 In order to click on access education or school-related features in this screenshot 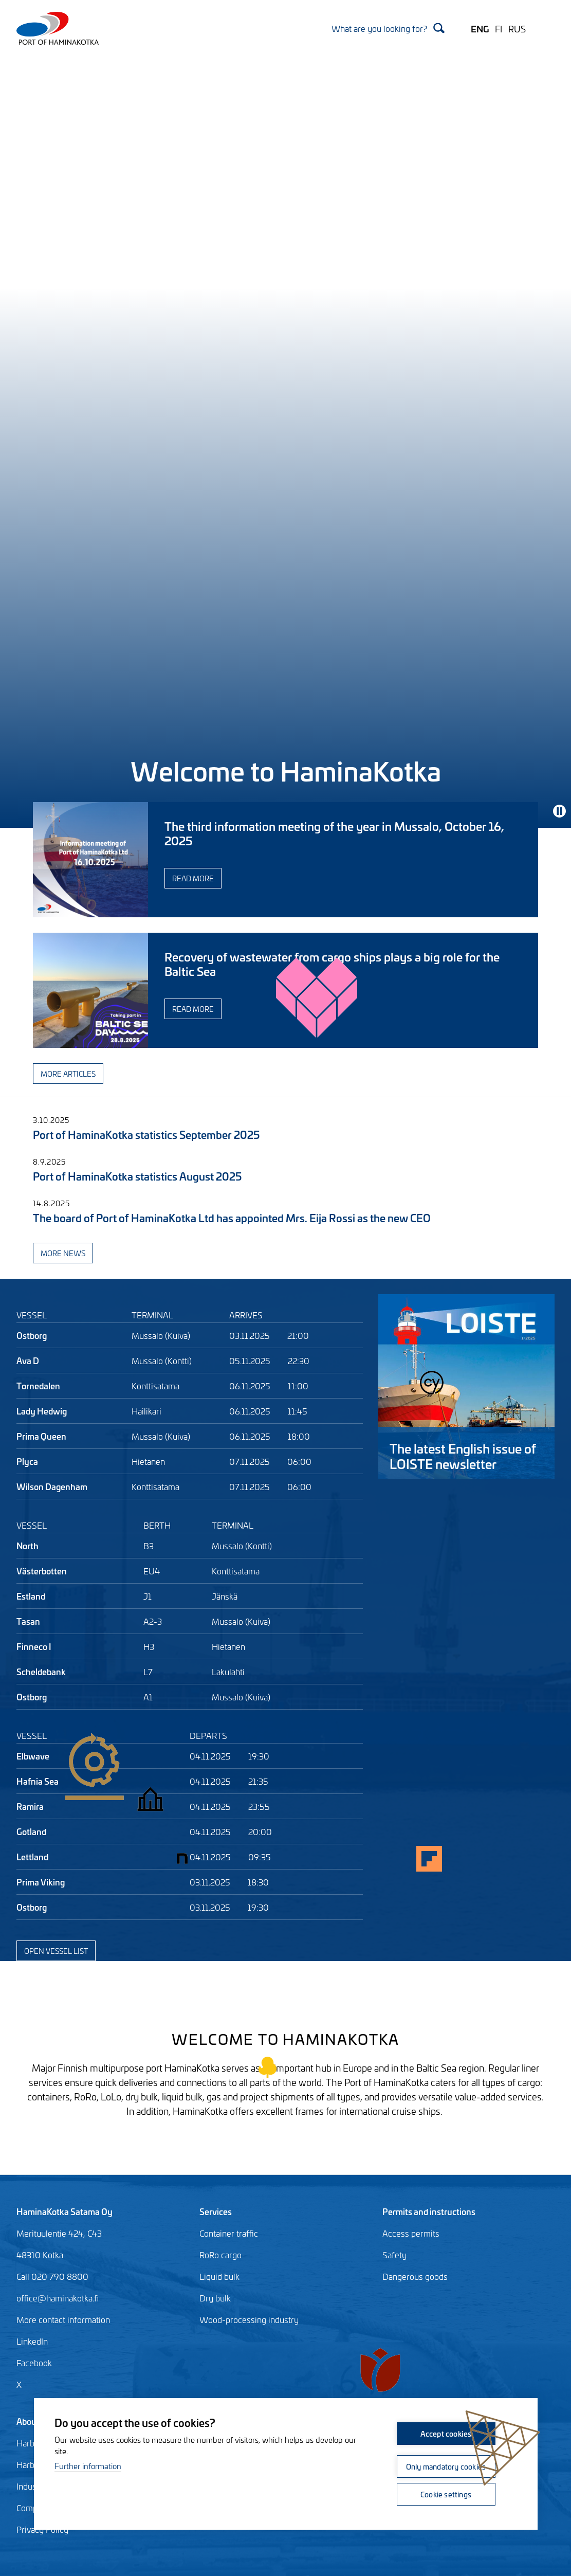, I will do `click(150, 1800)`.